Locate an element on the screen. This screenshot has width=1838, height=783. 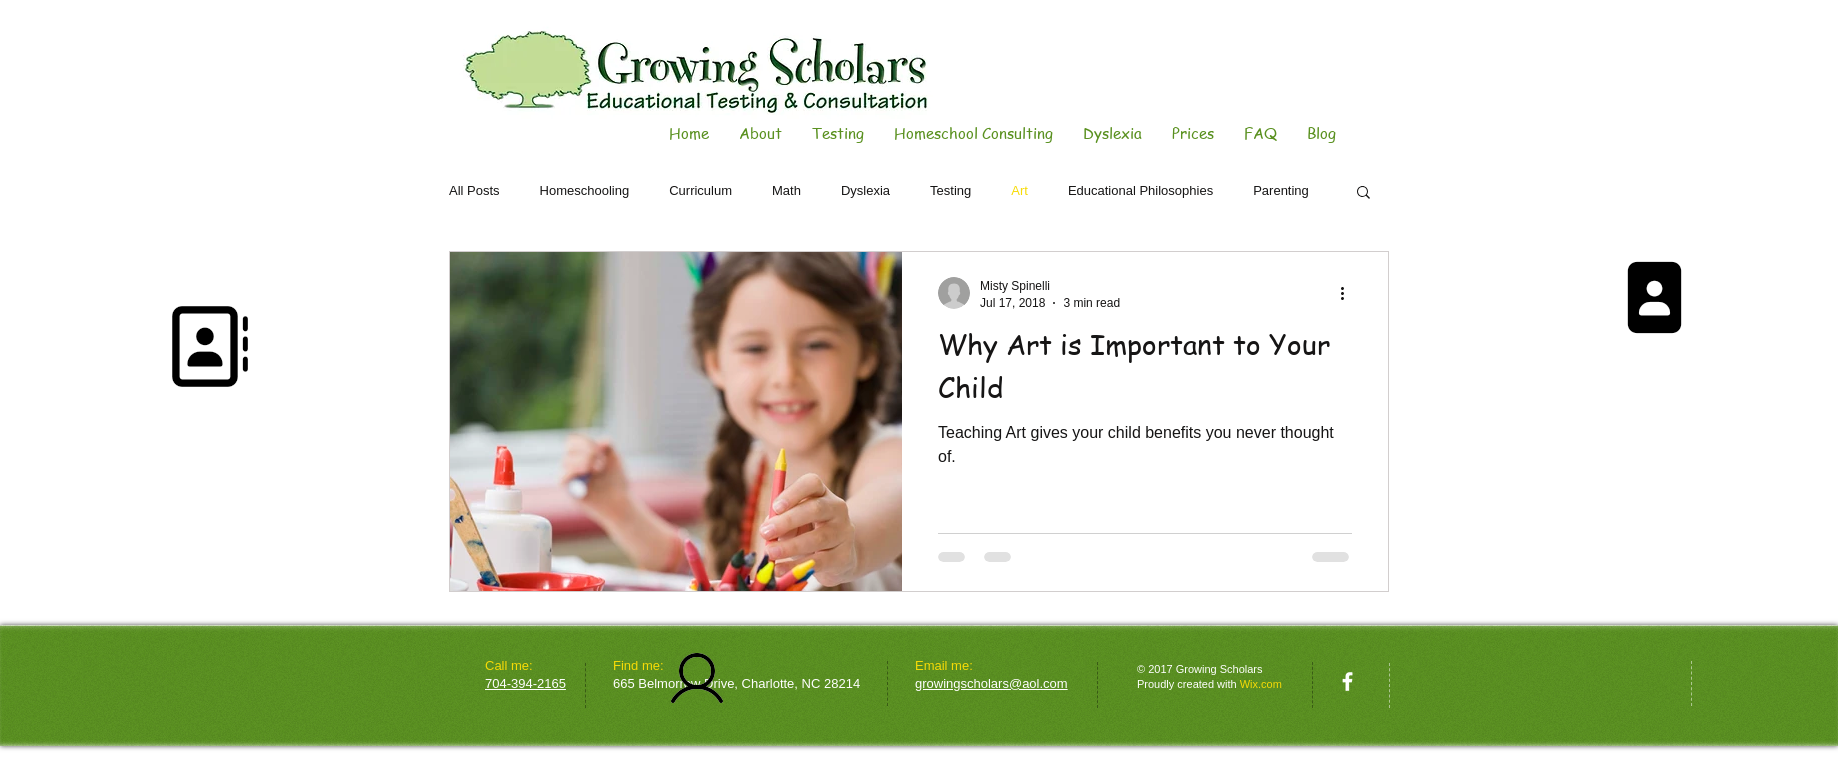
view profile picture or portrait image is located at coordinates (1654, 297).